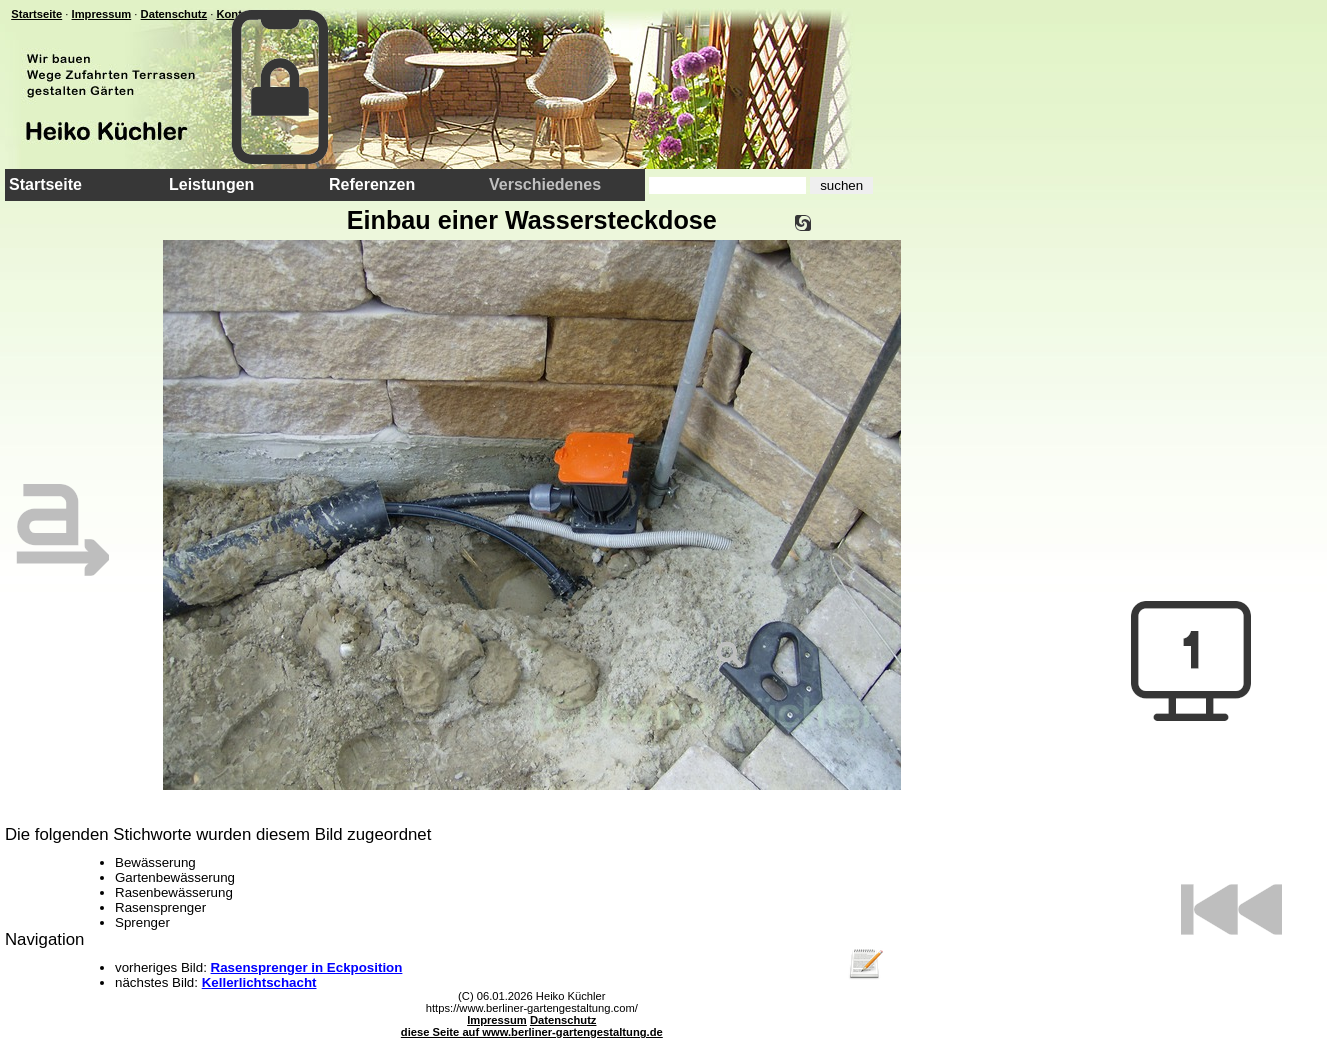  What do you see at coordinates (803, 223) in the screenshot?
I see `open meld file comparison tool` at bounding box center [803, 223].